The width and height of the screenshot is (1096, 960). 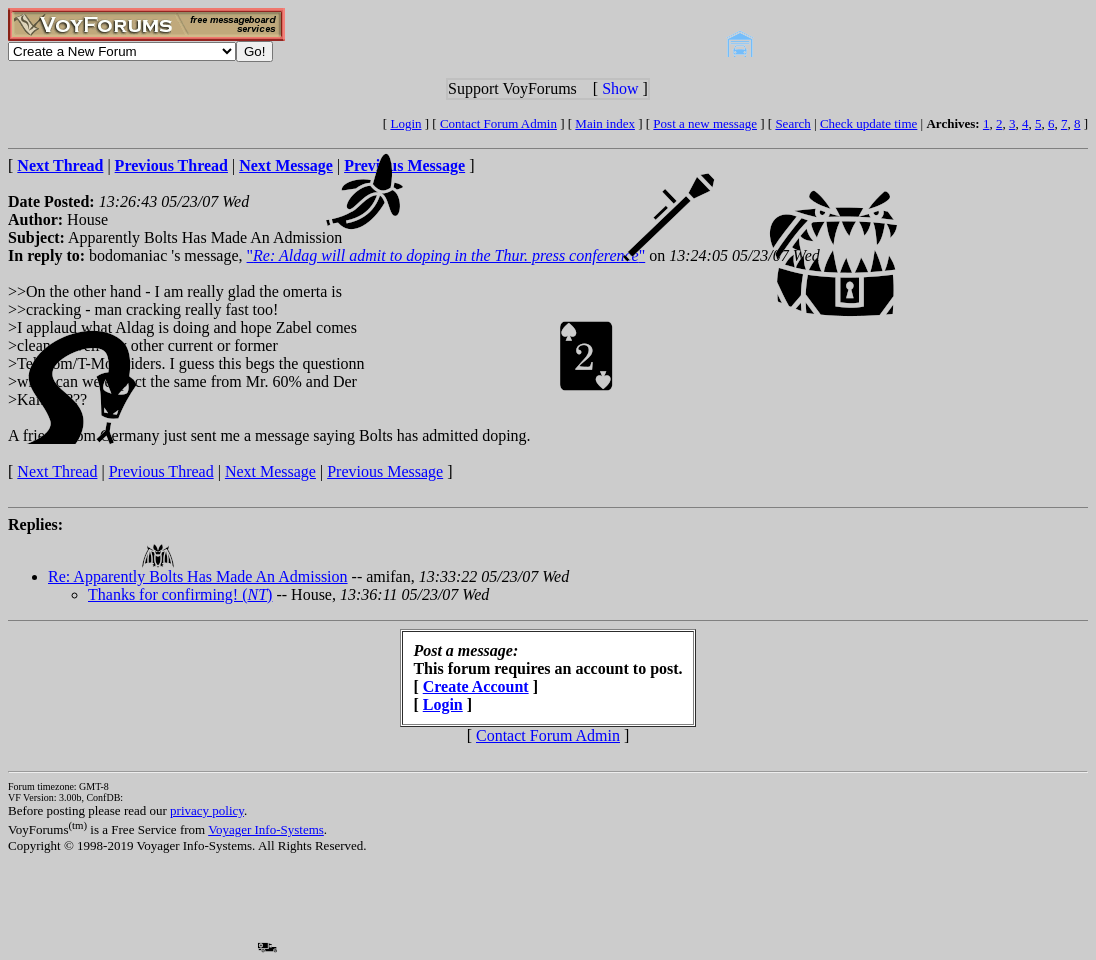 I want to click on snake or reptile character in a game, so click(x=81, y=387).